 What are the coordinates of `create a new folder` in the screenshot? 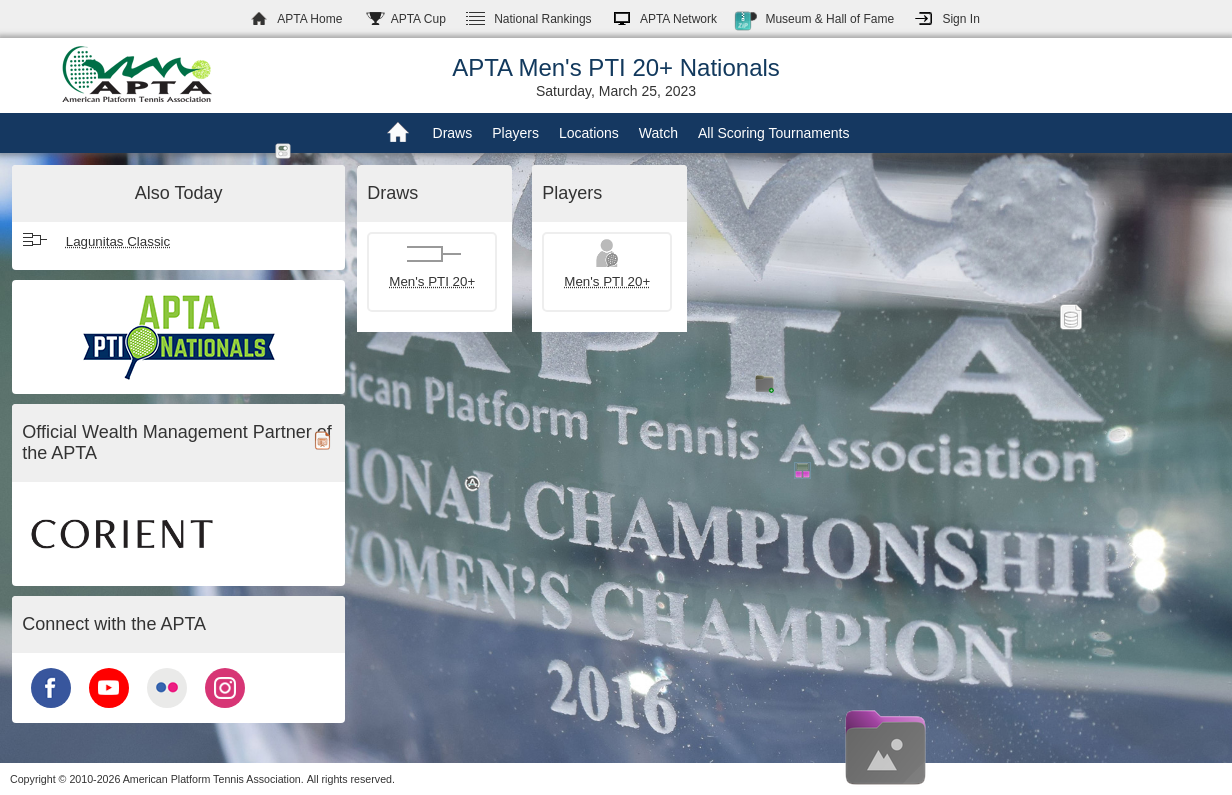 It's located at (764, 383).